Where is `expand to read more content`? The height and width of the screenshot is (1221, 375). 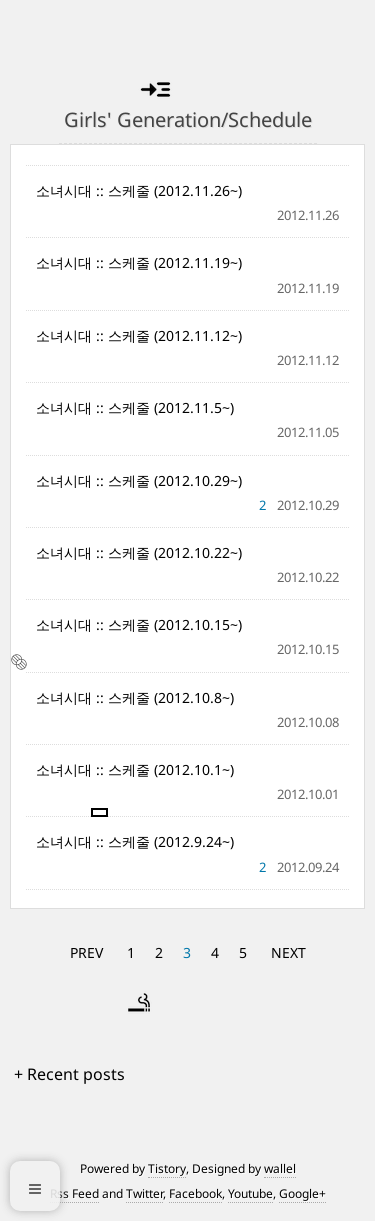 expand to read more content is located at coordinates (155, 89).